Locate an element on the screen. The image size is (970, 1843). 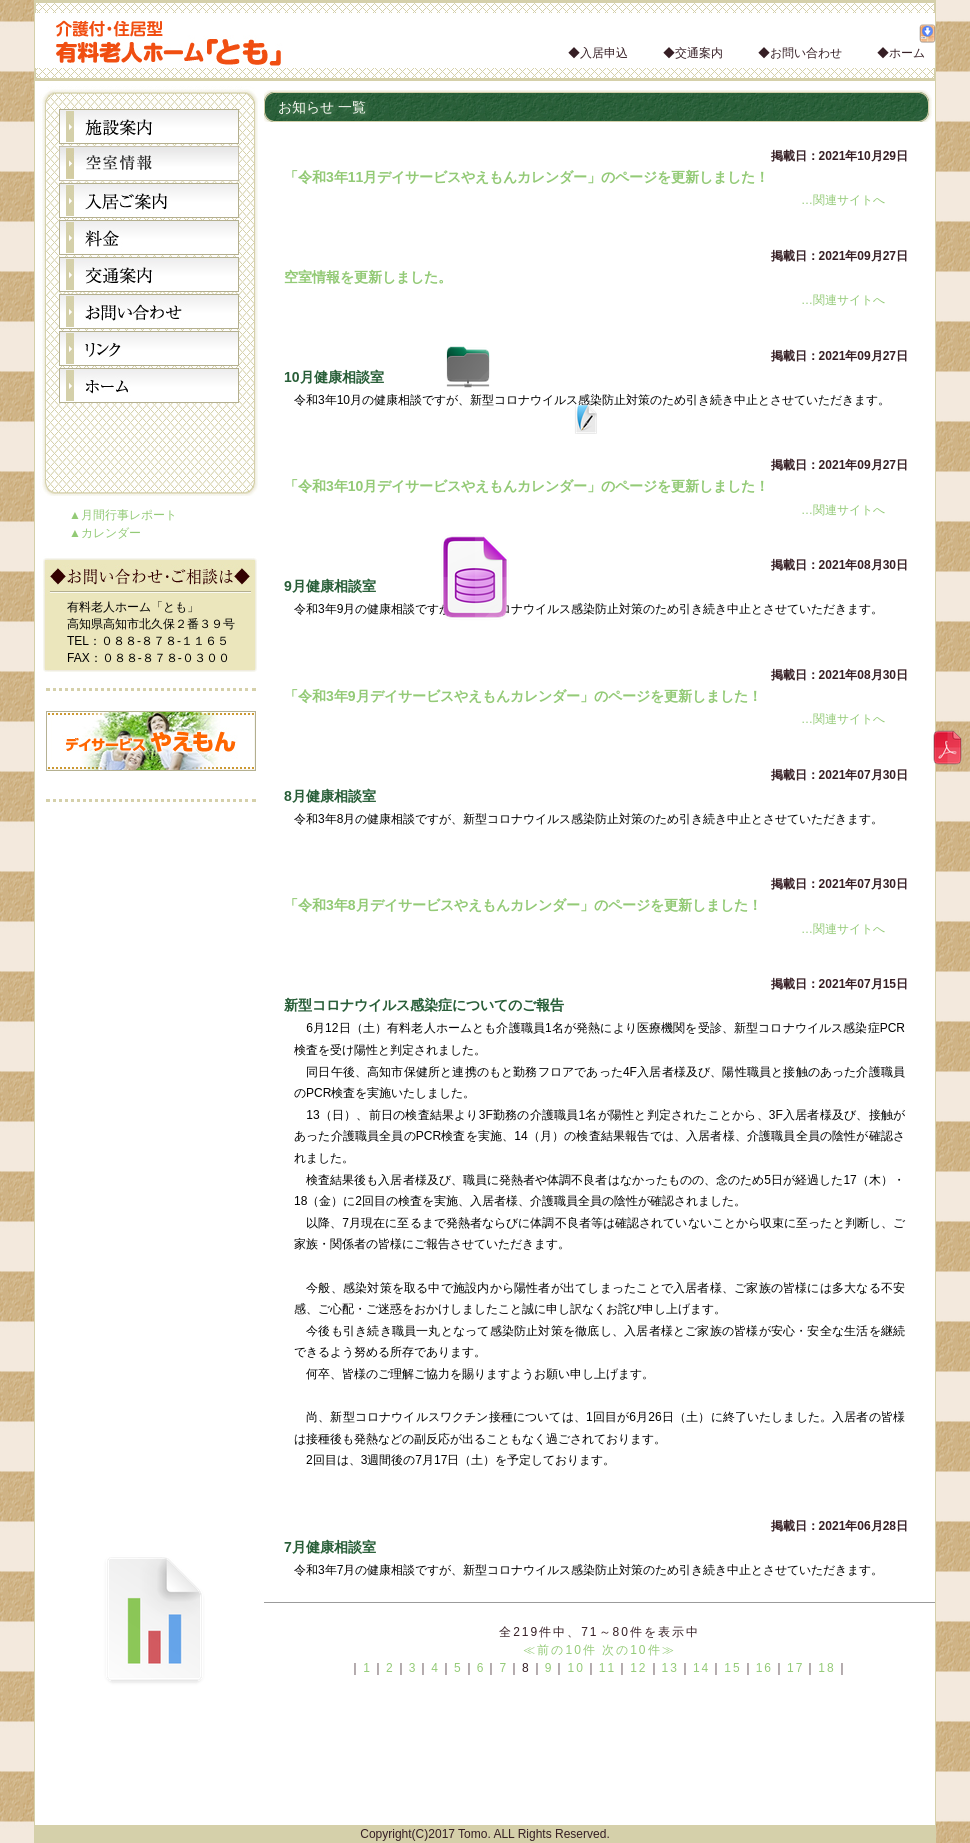
downloading a package or software update is located at coordinates (927, 33).